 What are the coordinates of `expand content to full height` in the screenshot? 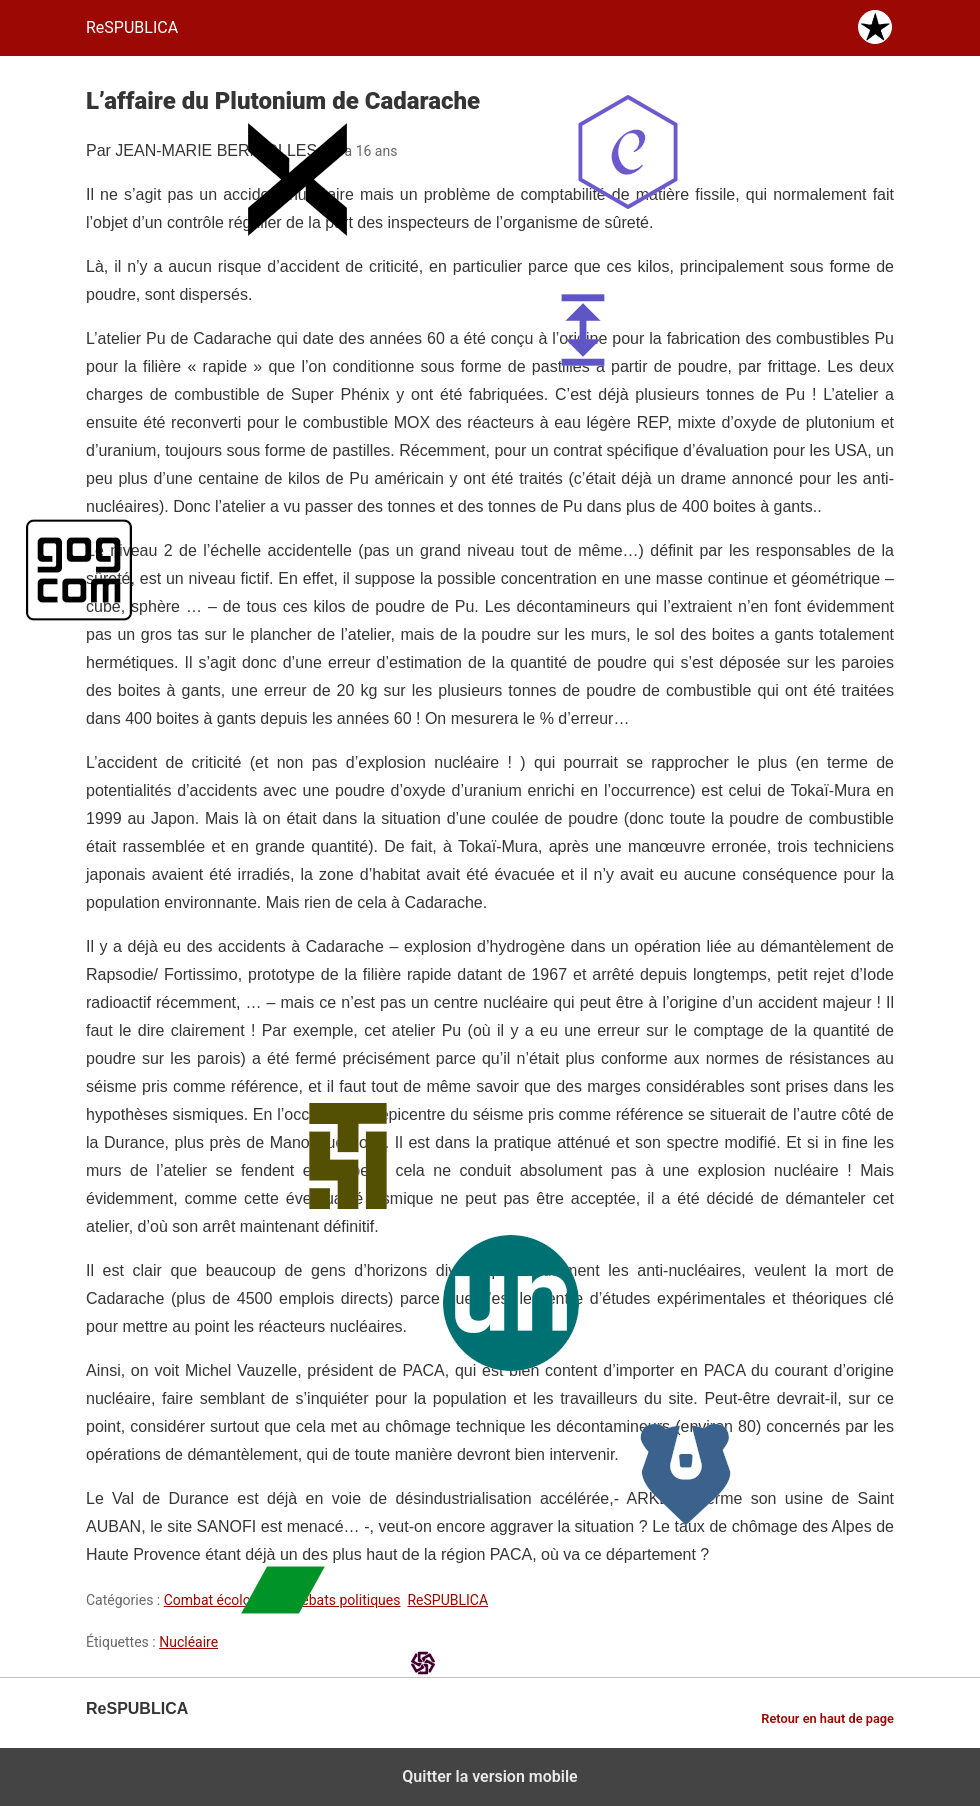 It's located at (583, 330).